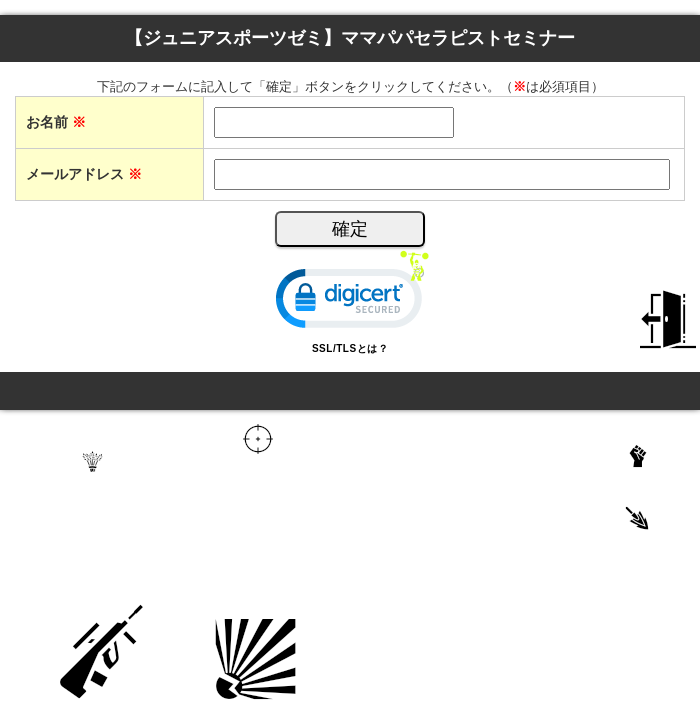  Describe the element at coordinates (92, 461) in the screenshot. I see `represents farming or agriculture in a game interface` at that location.